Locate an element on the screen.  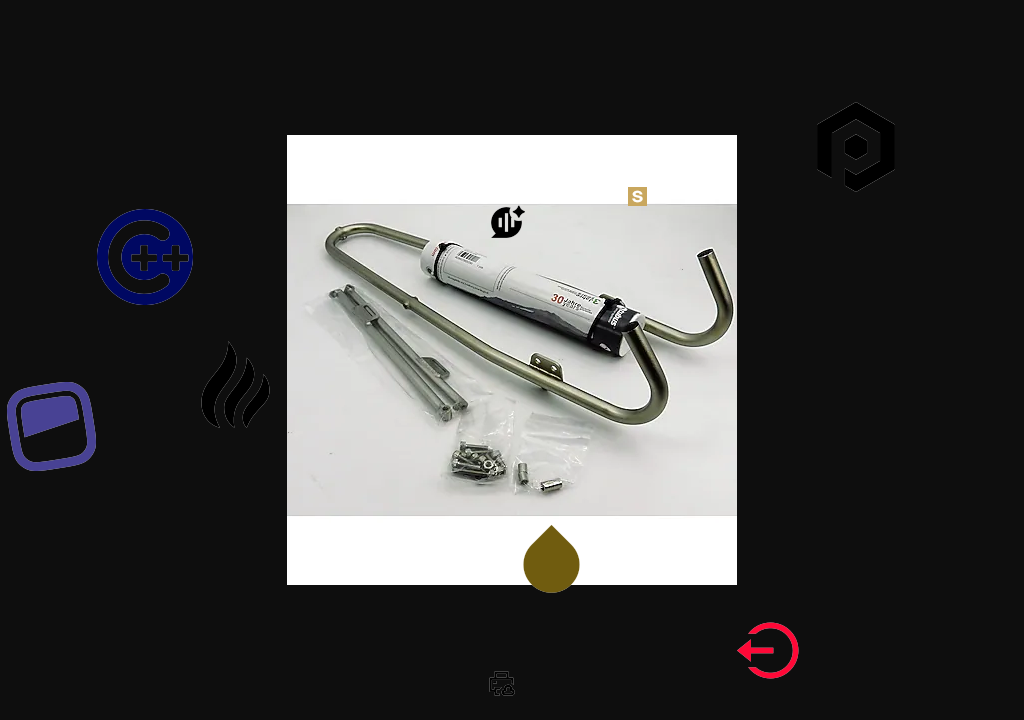
open the sahibinden app is located at coordinates (637, 196).